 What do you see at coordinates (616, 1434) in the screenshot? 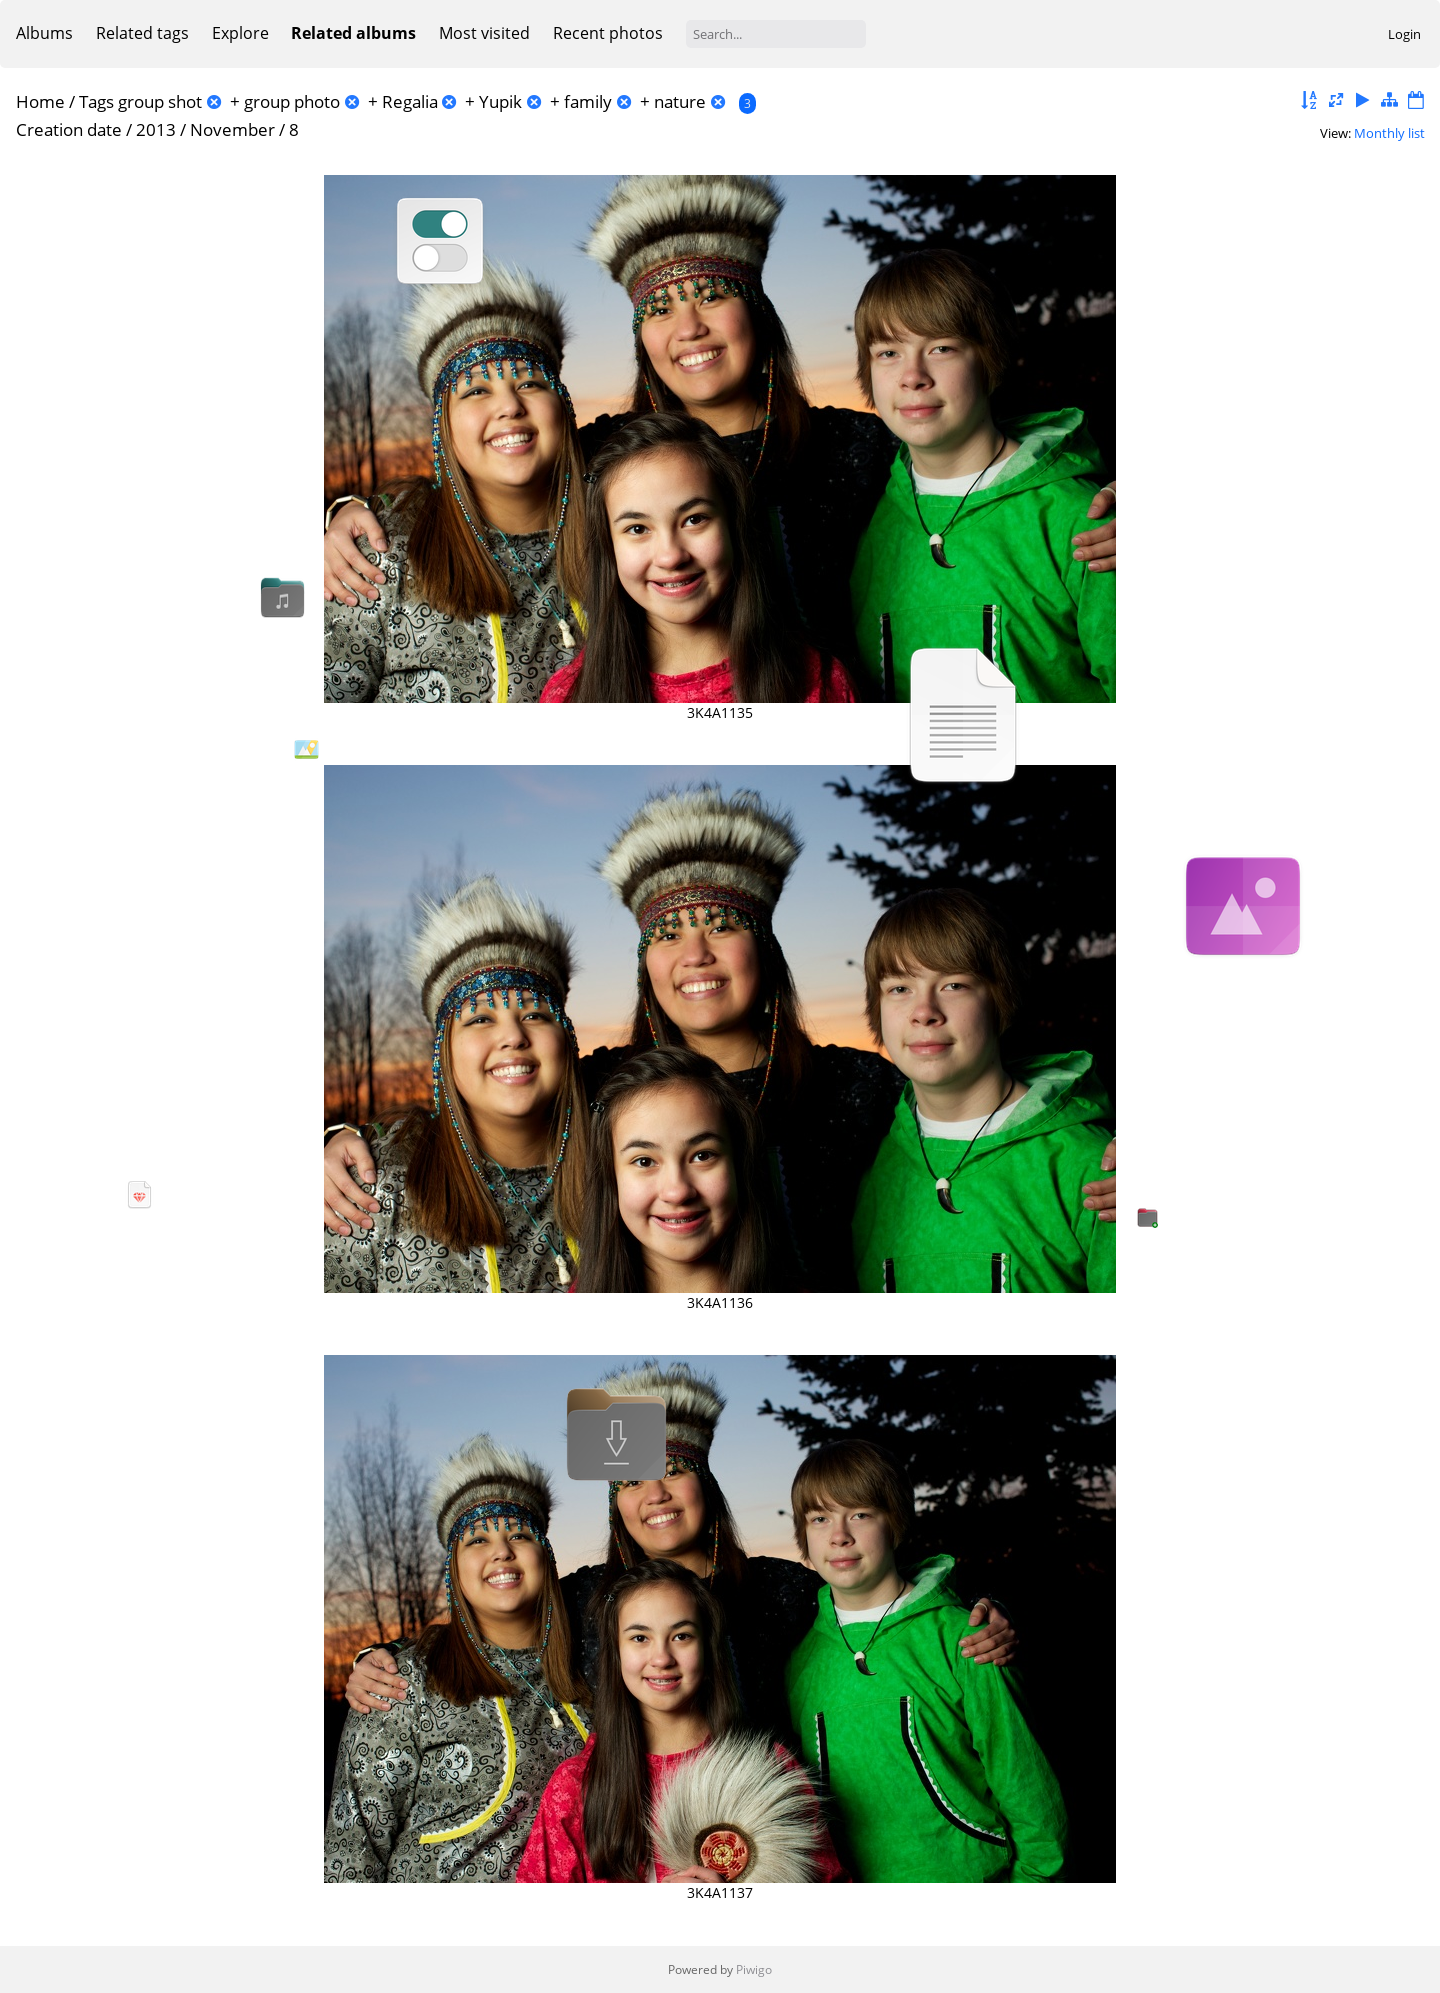
I see `access your downloads folder` at bounding box center [616, 1434].